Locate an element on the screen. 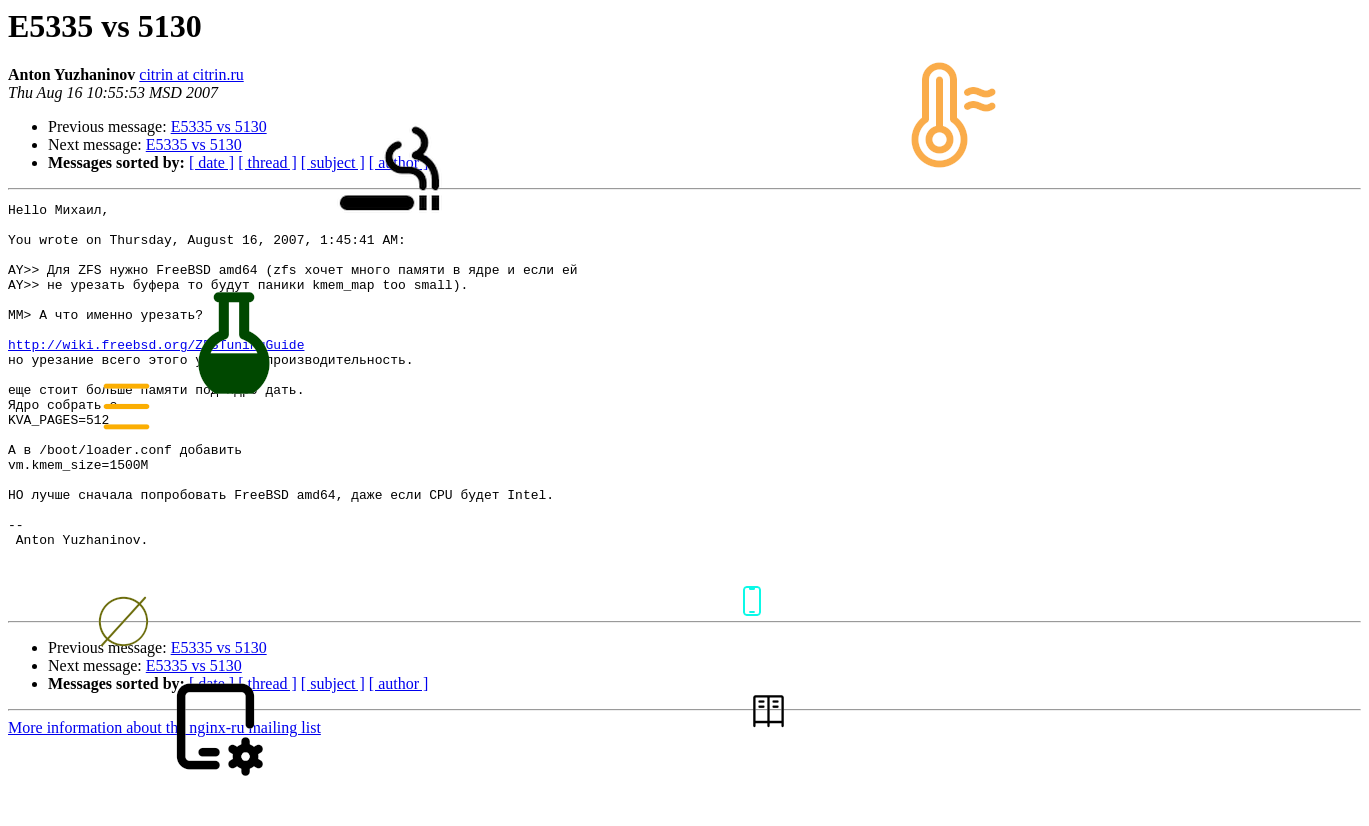 This screenshot has height=826, width=1369. indicates an empty or null state is located at coordinates (123, 621).